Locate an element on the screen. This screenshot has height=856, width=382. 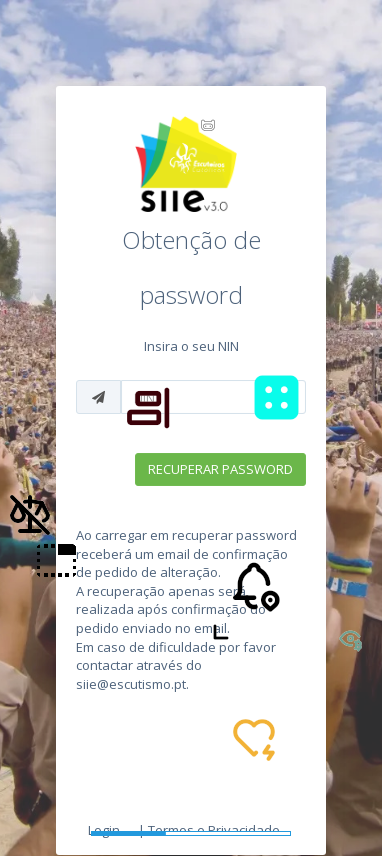
view bitcoin wallet balance is located at coordinates (350, 638).